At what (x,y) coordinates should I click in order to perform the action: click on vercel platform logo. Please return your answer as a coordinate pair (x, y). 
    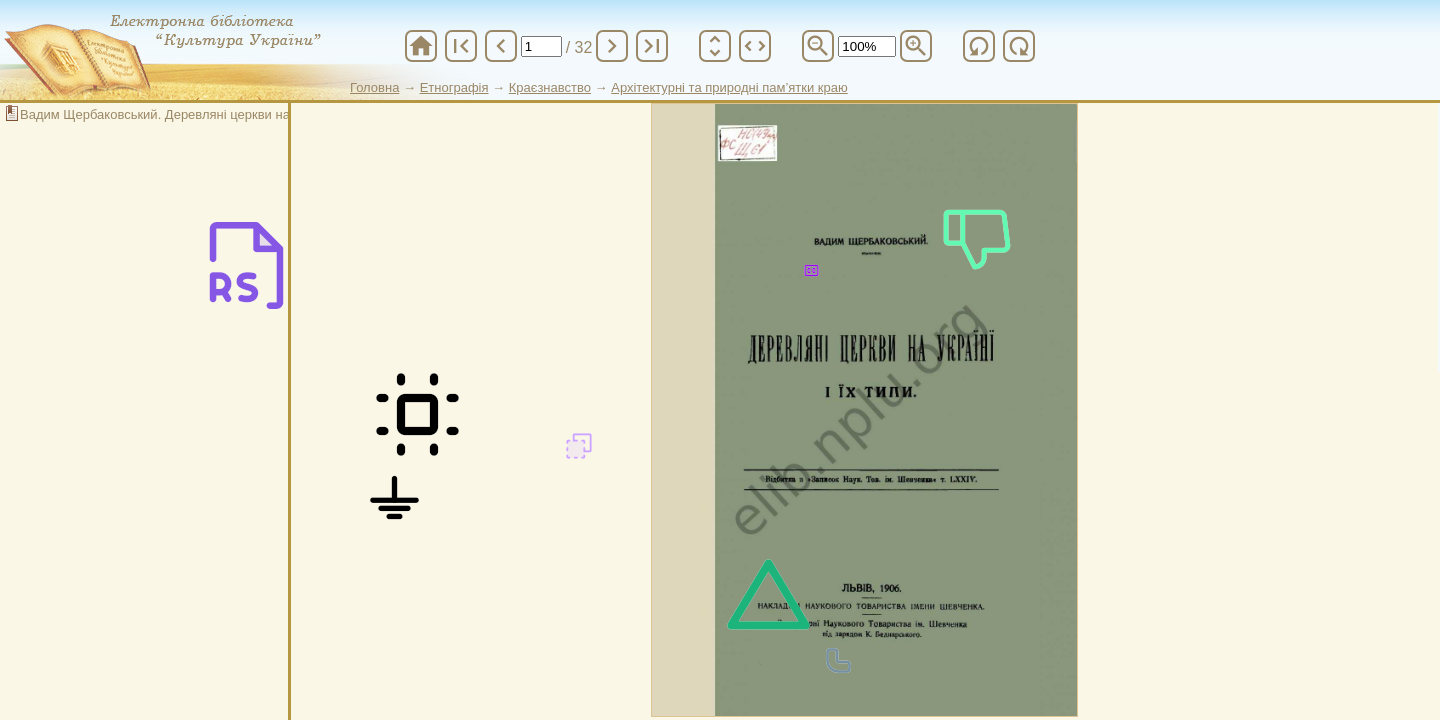
    Looking at the image, I should click on (768, 596).